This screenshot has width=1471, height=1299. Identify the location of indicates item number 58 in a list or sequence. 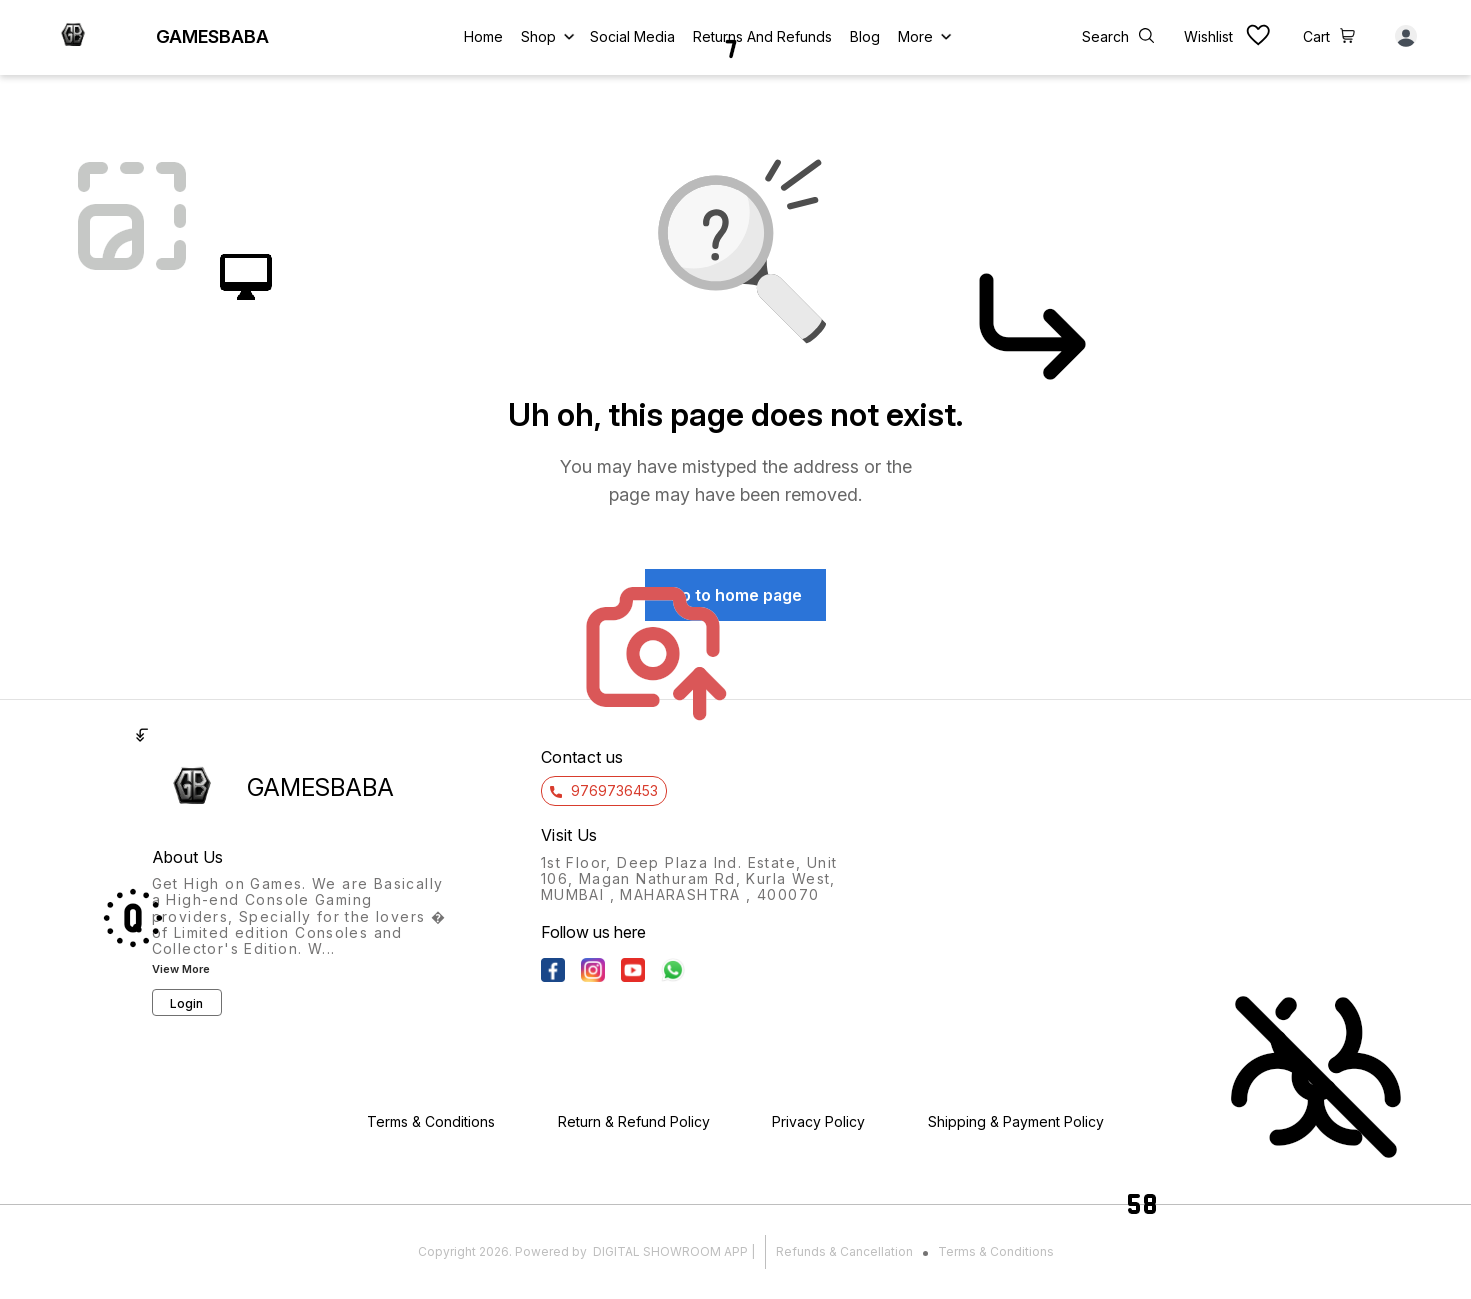
(1142, 1204).